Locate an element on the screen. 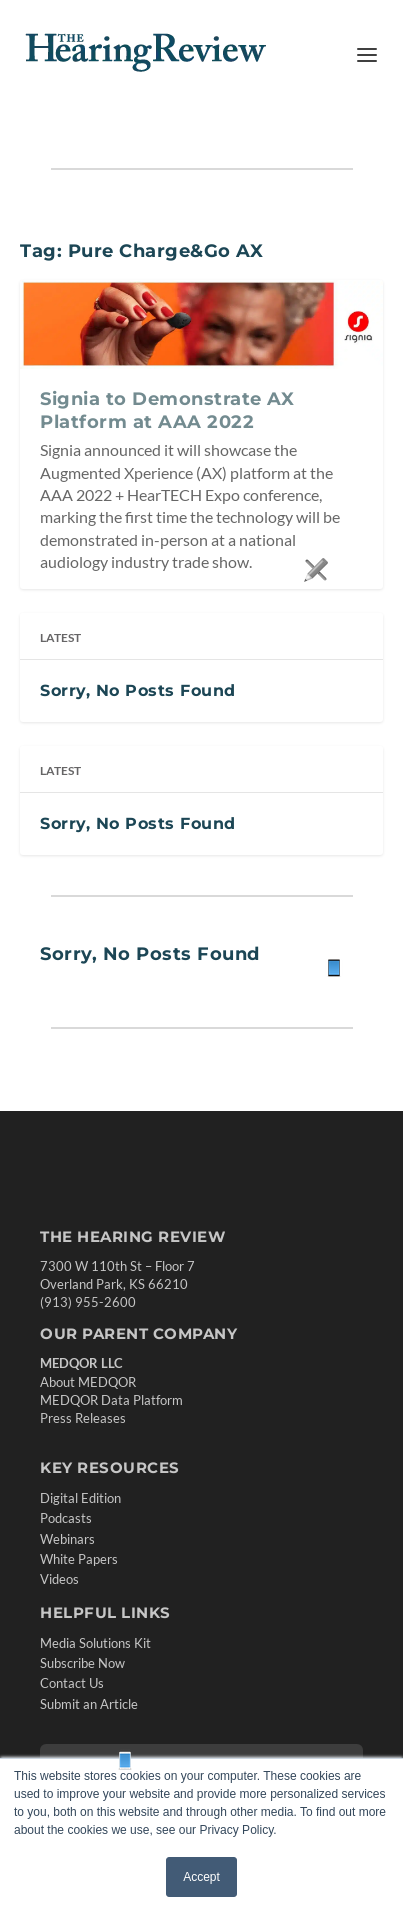 The width and height of the screenshot is (403, 1917). indicates write access is disabled is located at coordinates (316, 570).